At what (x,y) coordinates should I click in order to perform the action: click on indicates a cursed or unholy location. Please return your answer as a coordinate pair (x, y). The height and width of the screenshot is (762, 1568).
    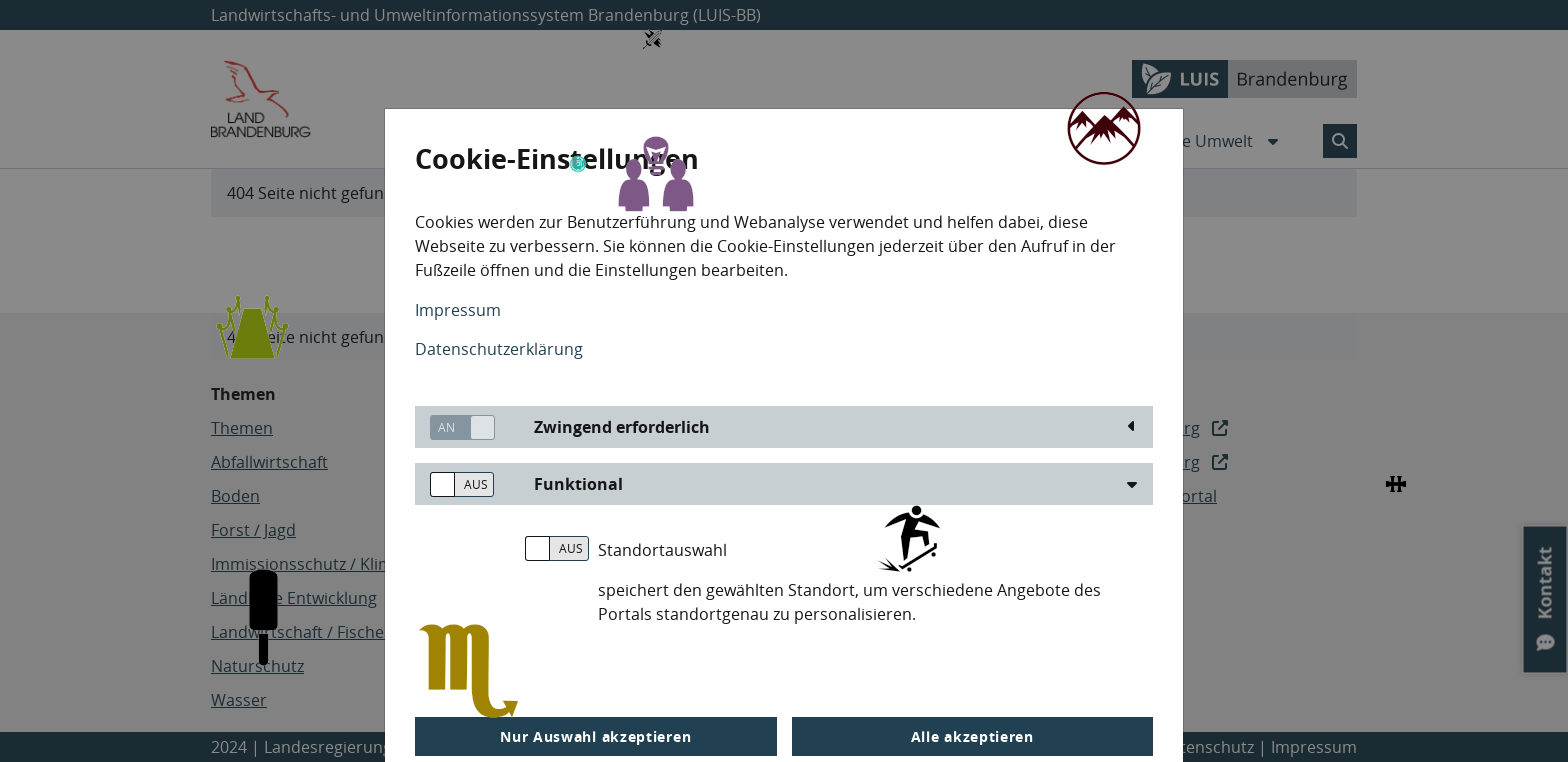
    Looking at the image, I should click on (1396, 484).